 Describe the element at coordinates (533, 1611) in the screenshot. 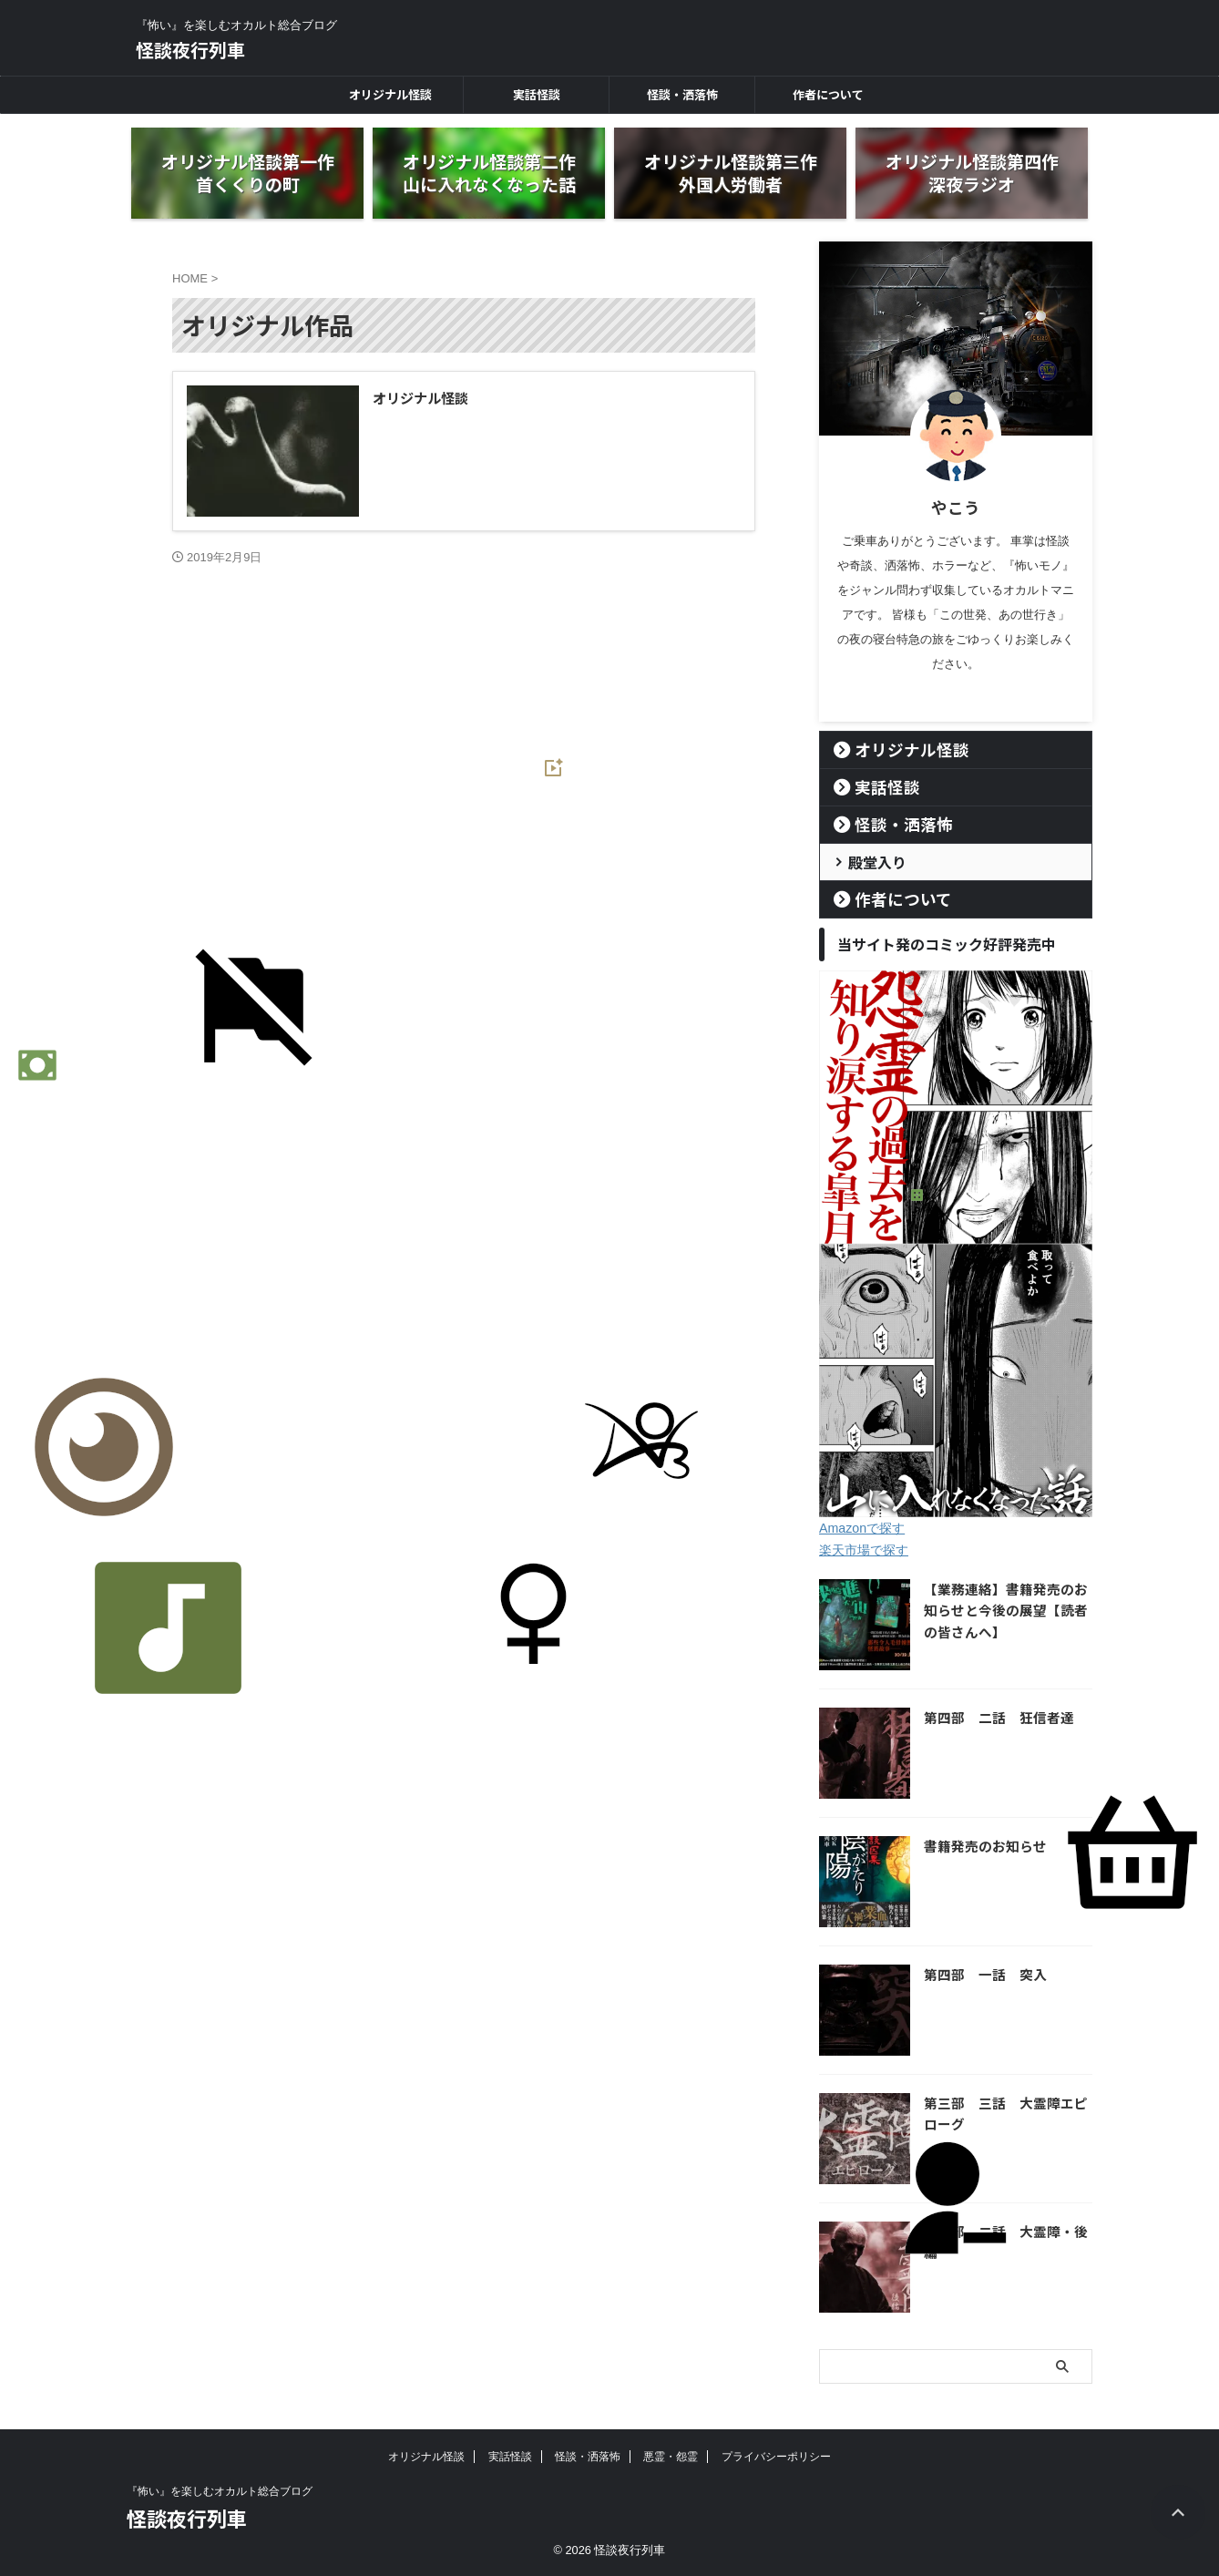

I see `indicates female or women's category` at that location.